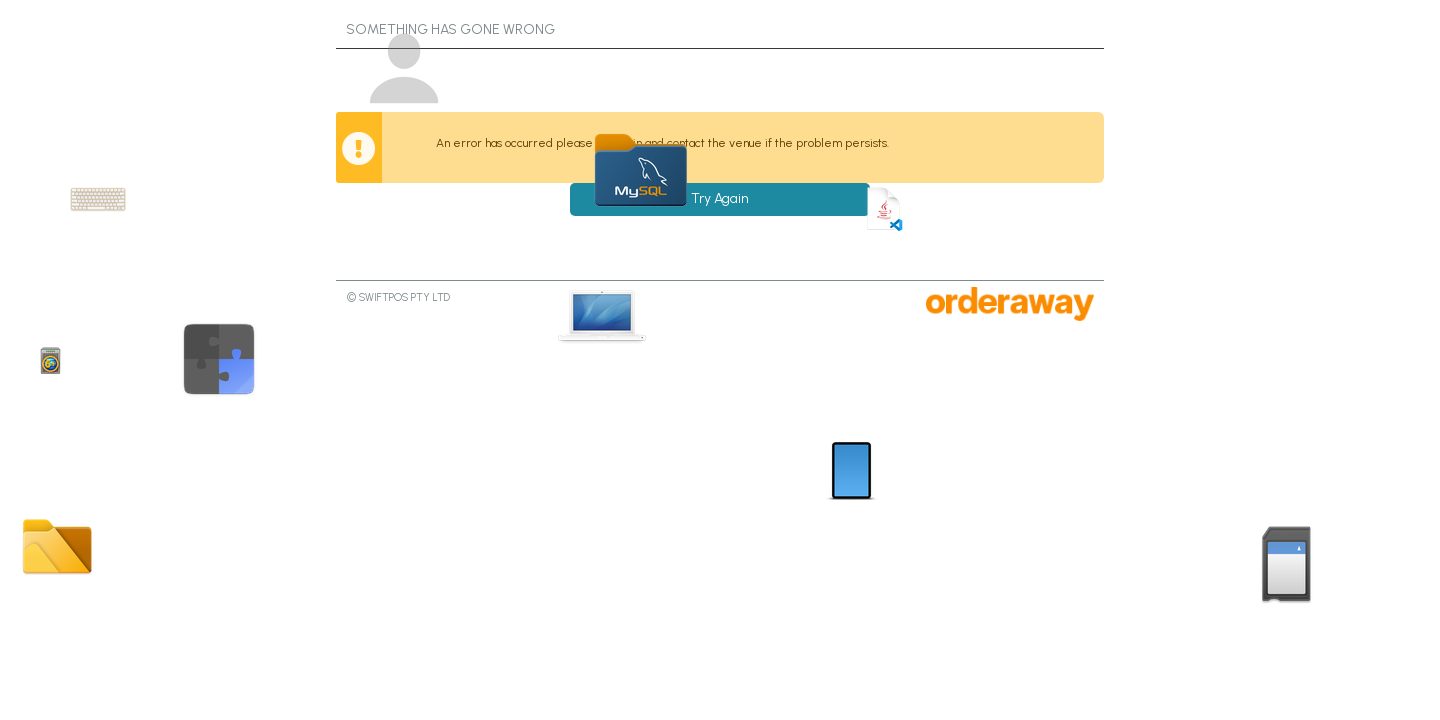 The image size is (1440, 720). Describe the element at coordinates (640, 172) in the screenshot. I see `open mysql database files folder` at that location.